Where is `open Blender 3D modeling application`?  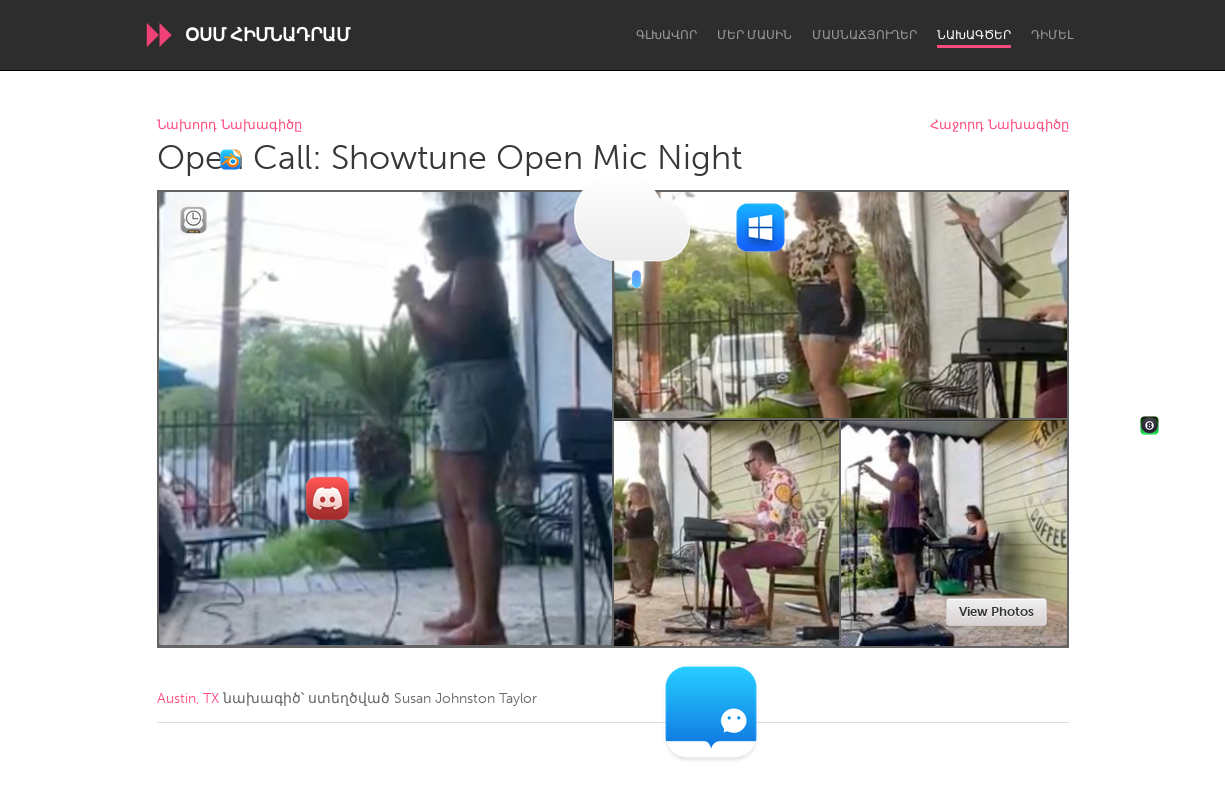
open Blender 3D modeling application is located at coordinates (230, 159).